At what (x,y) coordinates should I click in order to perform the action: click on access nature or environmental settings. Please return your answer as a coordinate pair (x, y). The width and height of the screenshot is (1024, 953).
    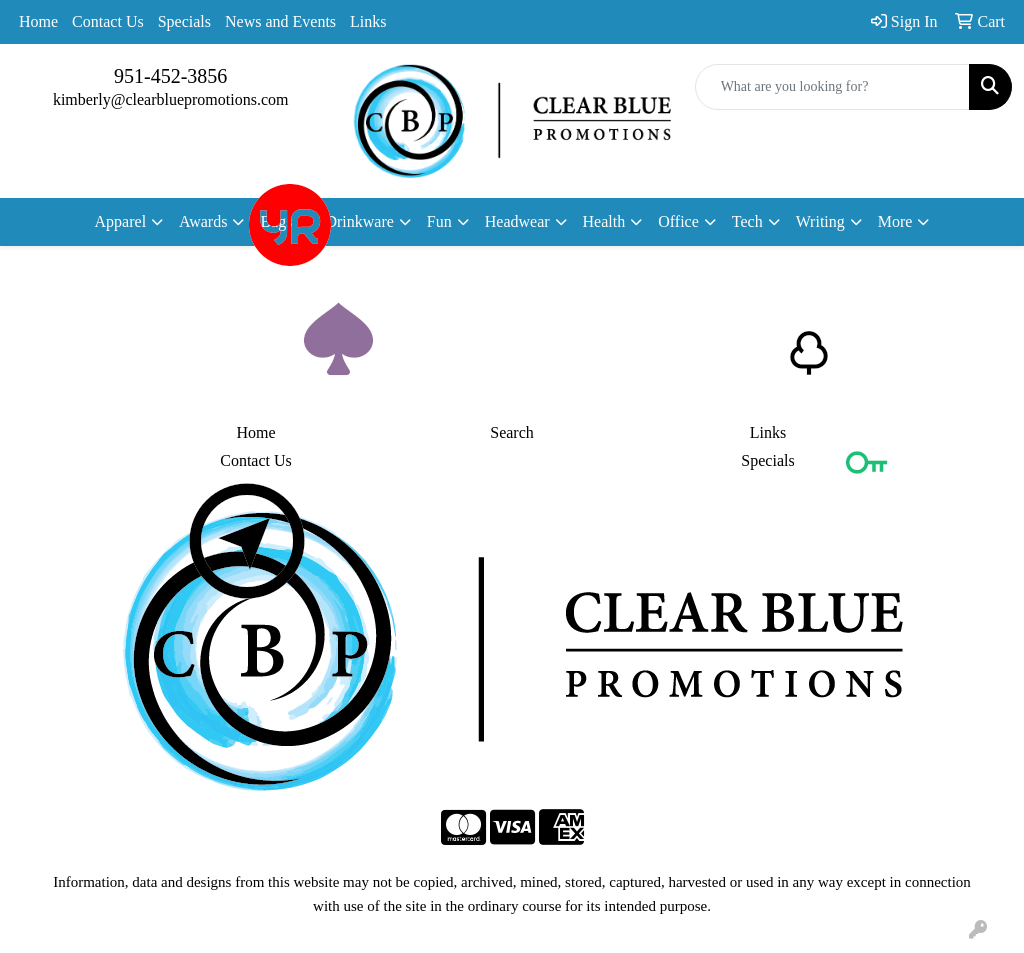
    Looking at the image, I should click on (809, 354).